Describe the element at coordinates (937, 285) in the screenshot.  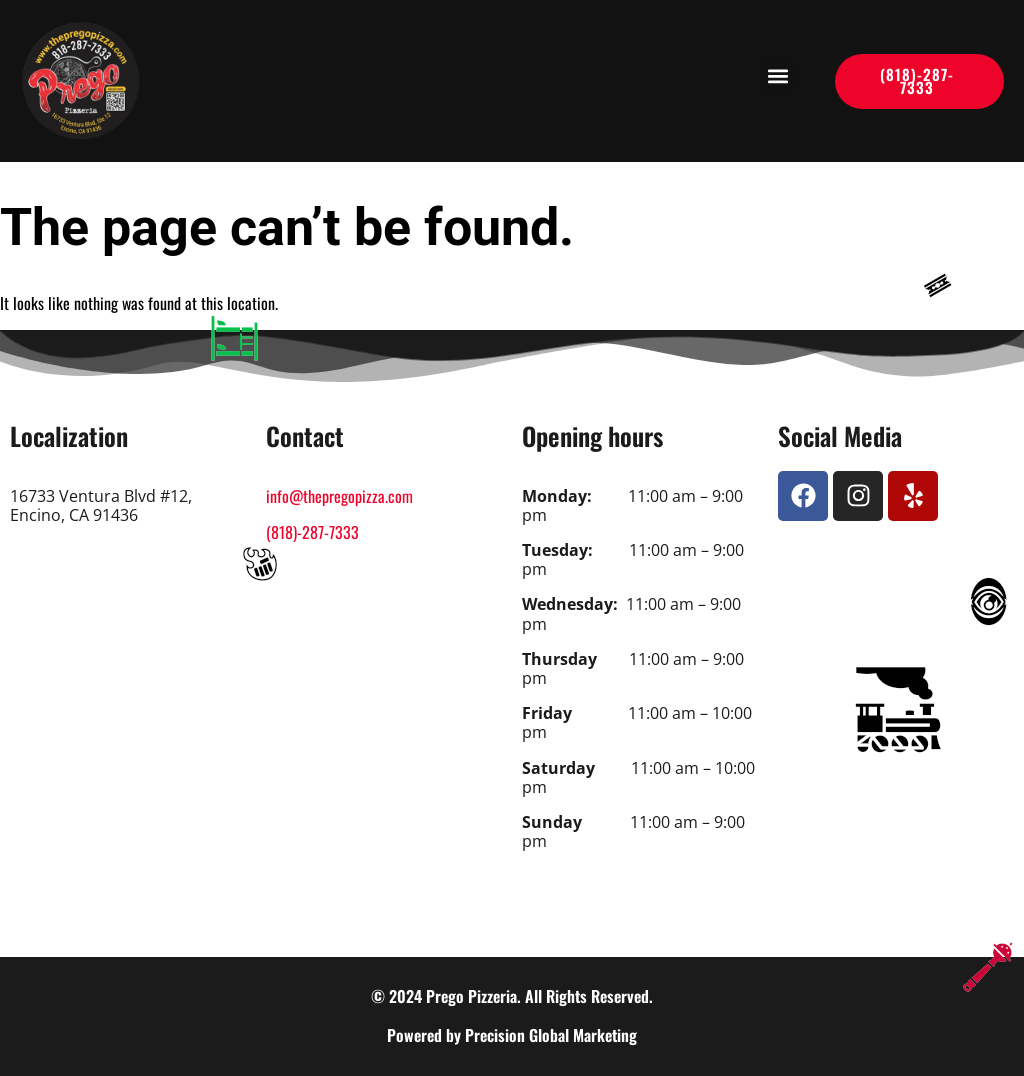
I see `razor blade tool or cutting implement` at that location.